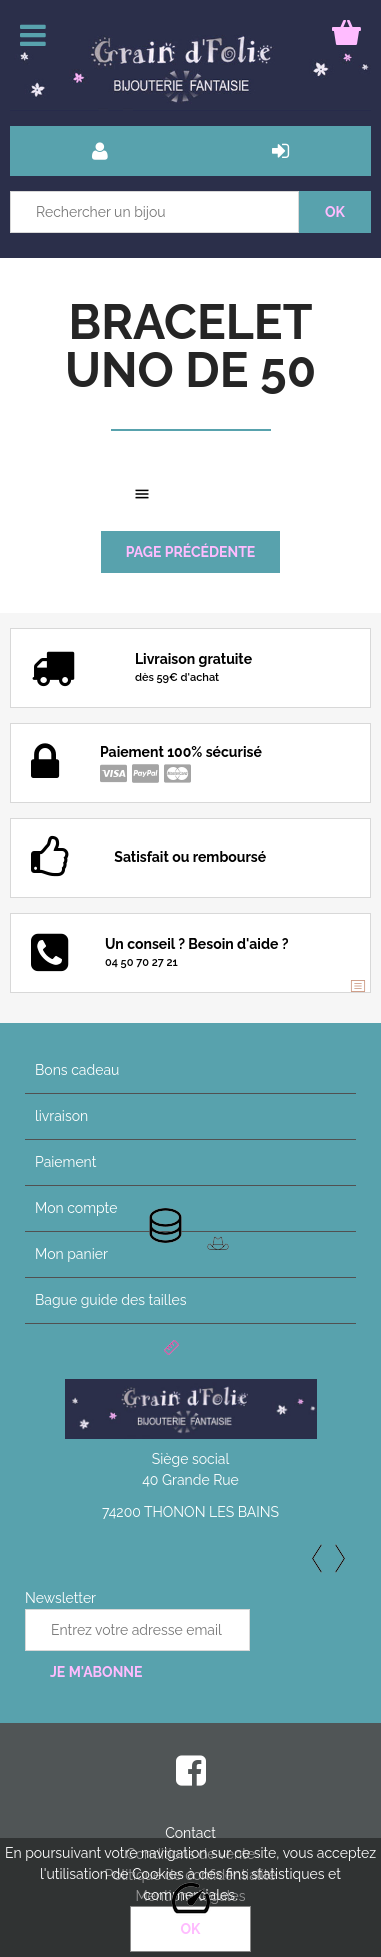  Describe the element at coordinates (358, 986) in the screenshot. I see `view article or document content` at that location.